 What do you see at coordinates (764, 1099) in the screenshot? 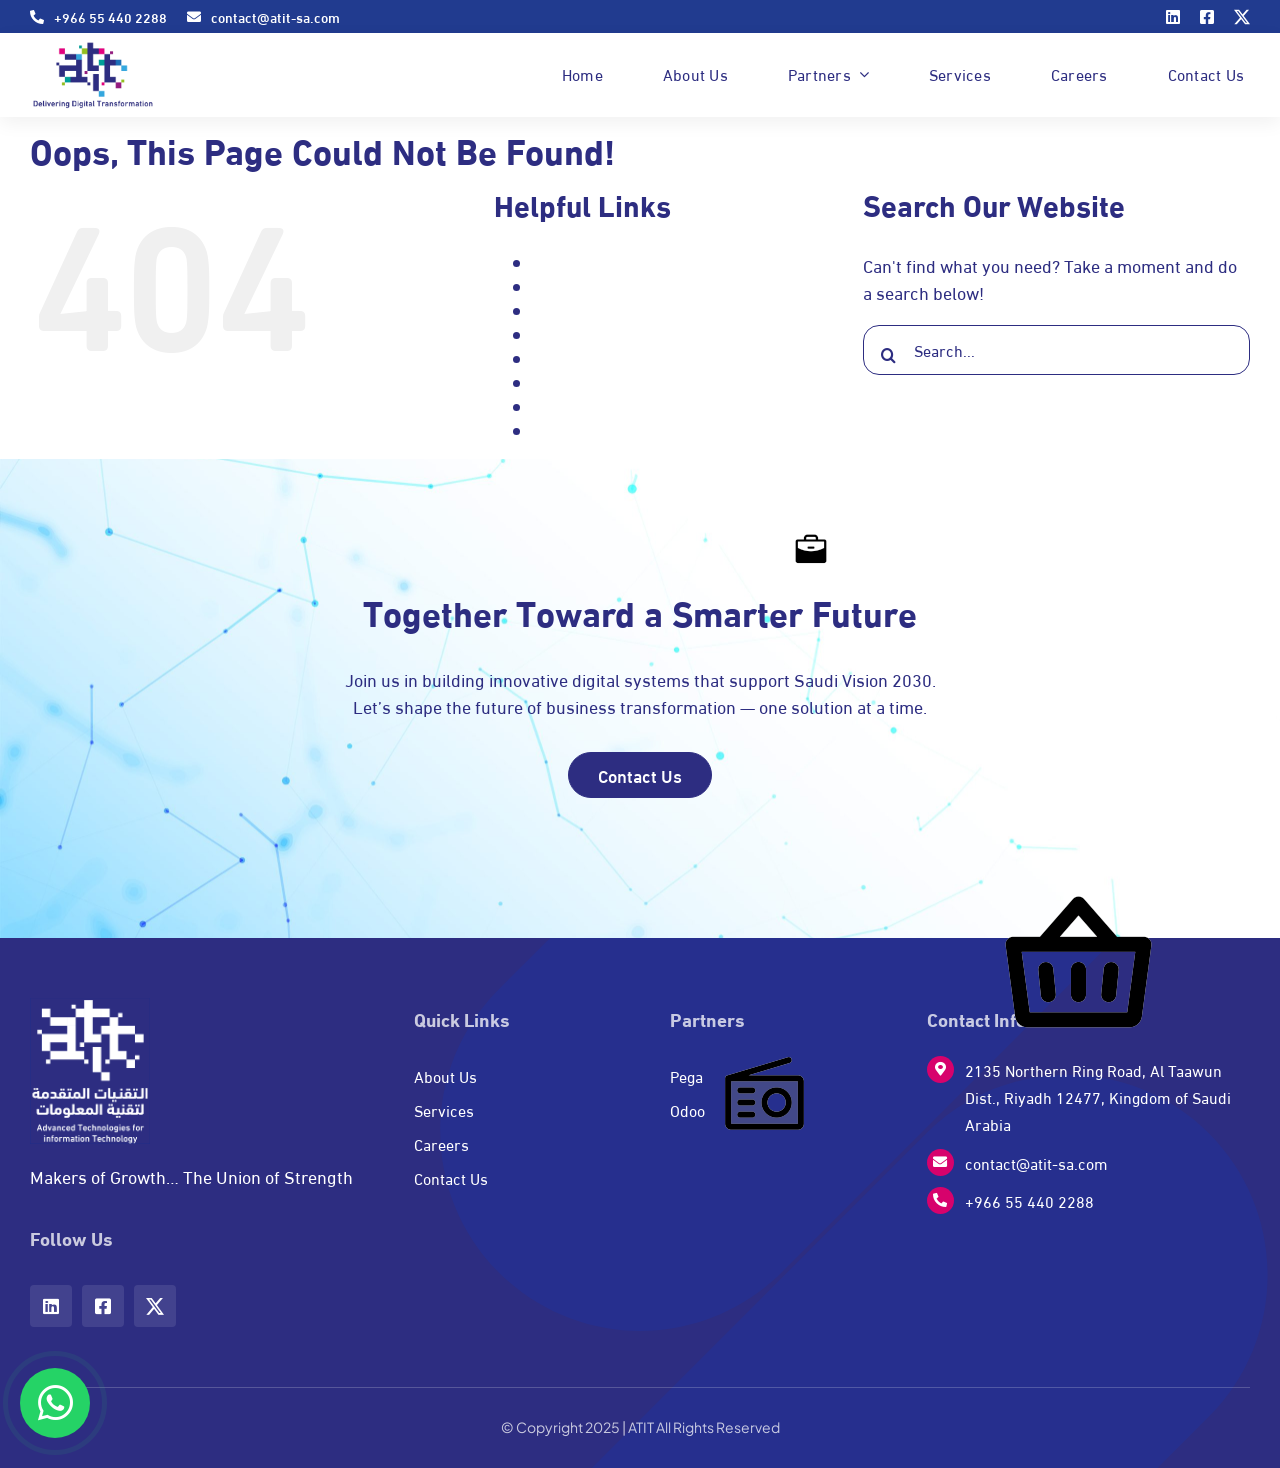
I see `open radio or audio streaming` at bounding box center [764, 1099].